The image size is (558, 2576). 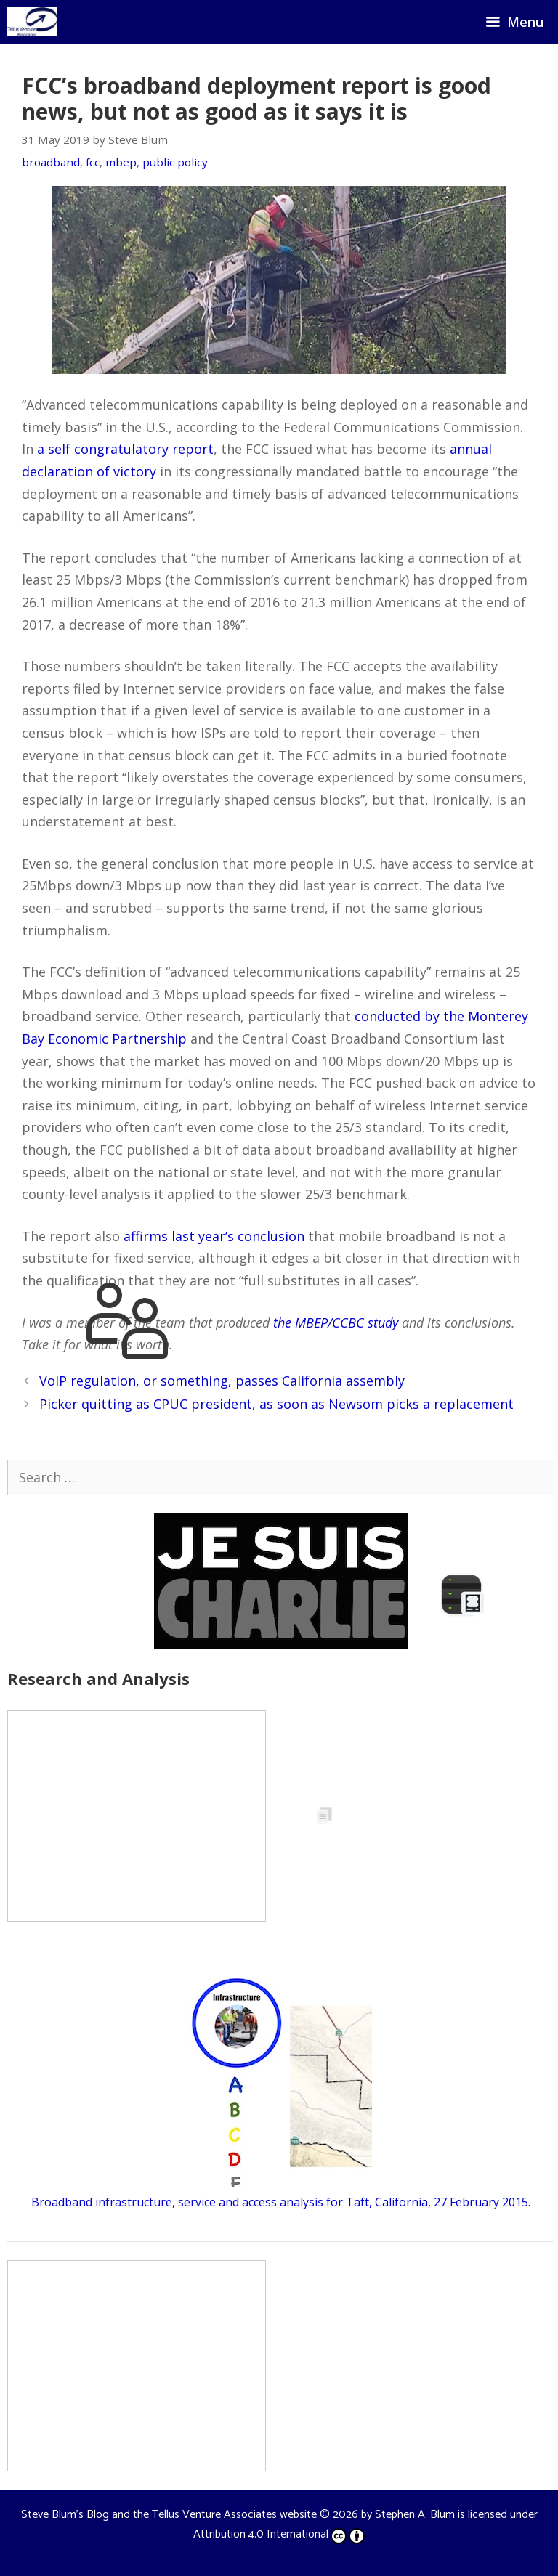 What do you see at coordinates (127, 1318) in the screenshot?
I see `access user account settings` at bounding box center [127, 1318].